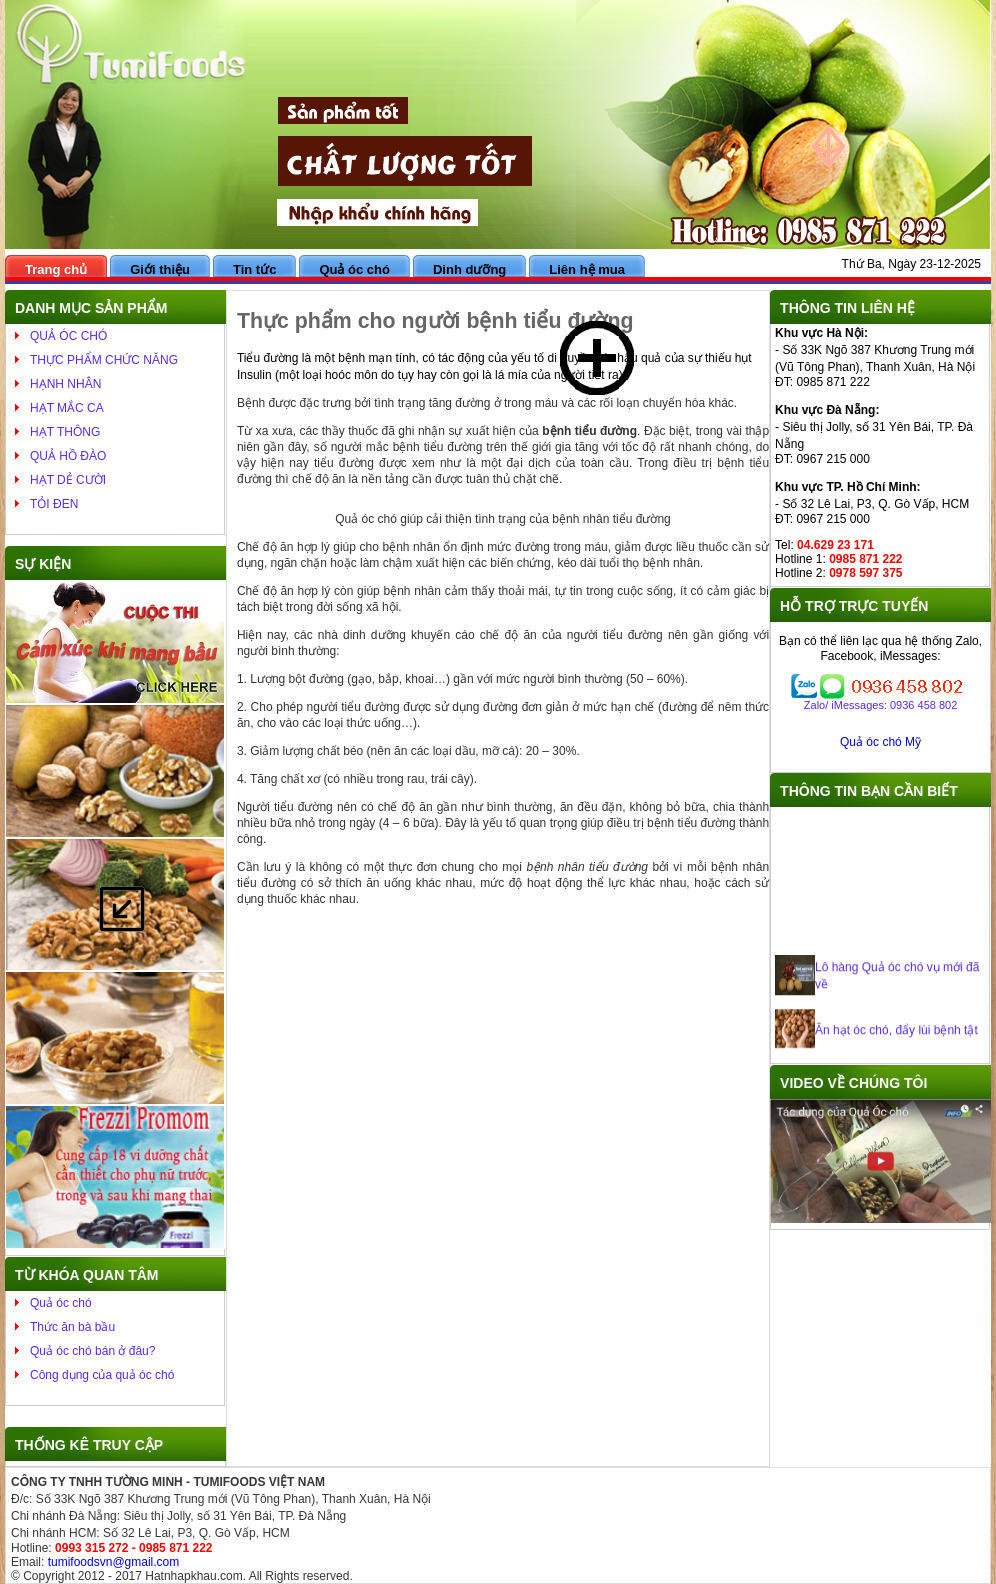 This screenshot has width=996, height=1584. Describe the element at coordinates (597, 358) in the screenshot. I see `add a new item or control point` at that location.